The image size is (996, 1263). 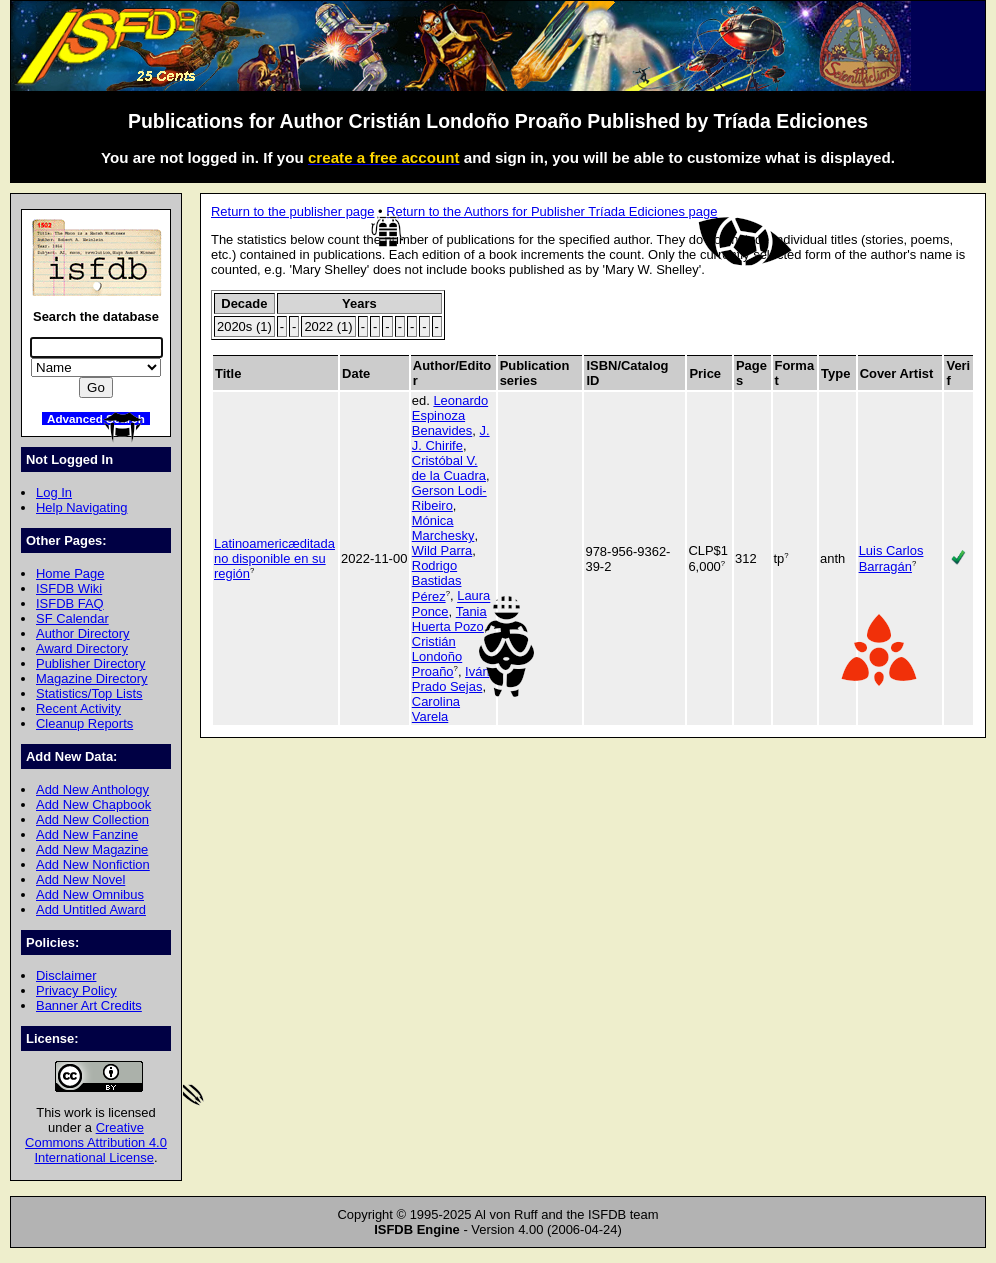 What do you see at coordinates (745, 244) in the screenshot?
I see `activate enhanced vision or perception ability` at bounding box center [745, 244].